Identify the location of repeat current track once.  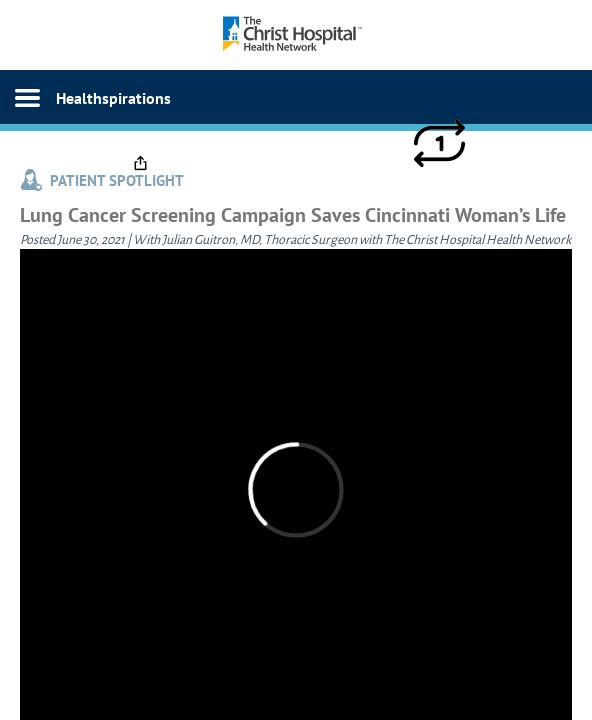
(439, 143).